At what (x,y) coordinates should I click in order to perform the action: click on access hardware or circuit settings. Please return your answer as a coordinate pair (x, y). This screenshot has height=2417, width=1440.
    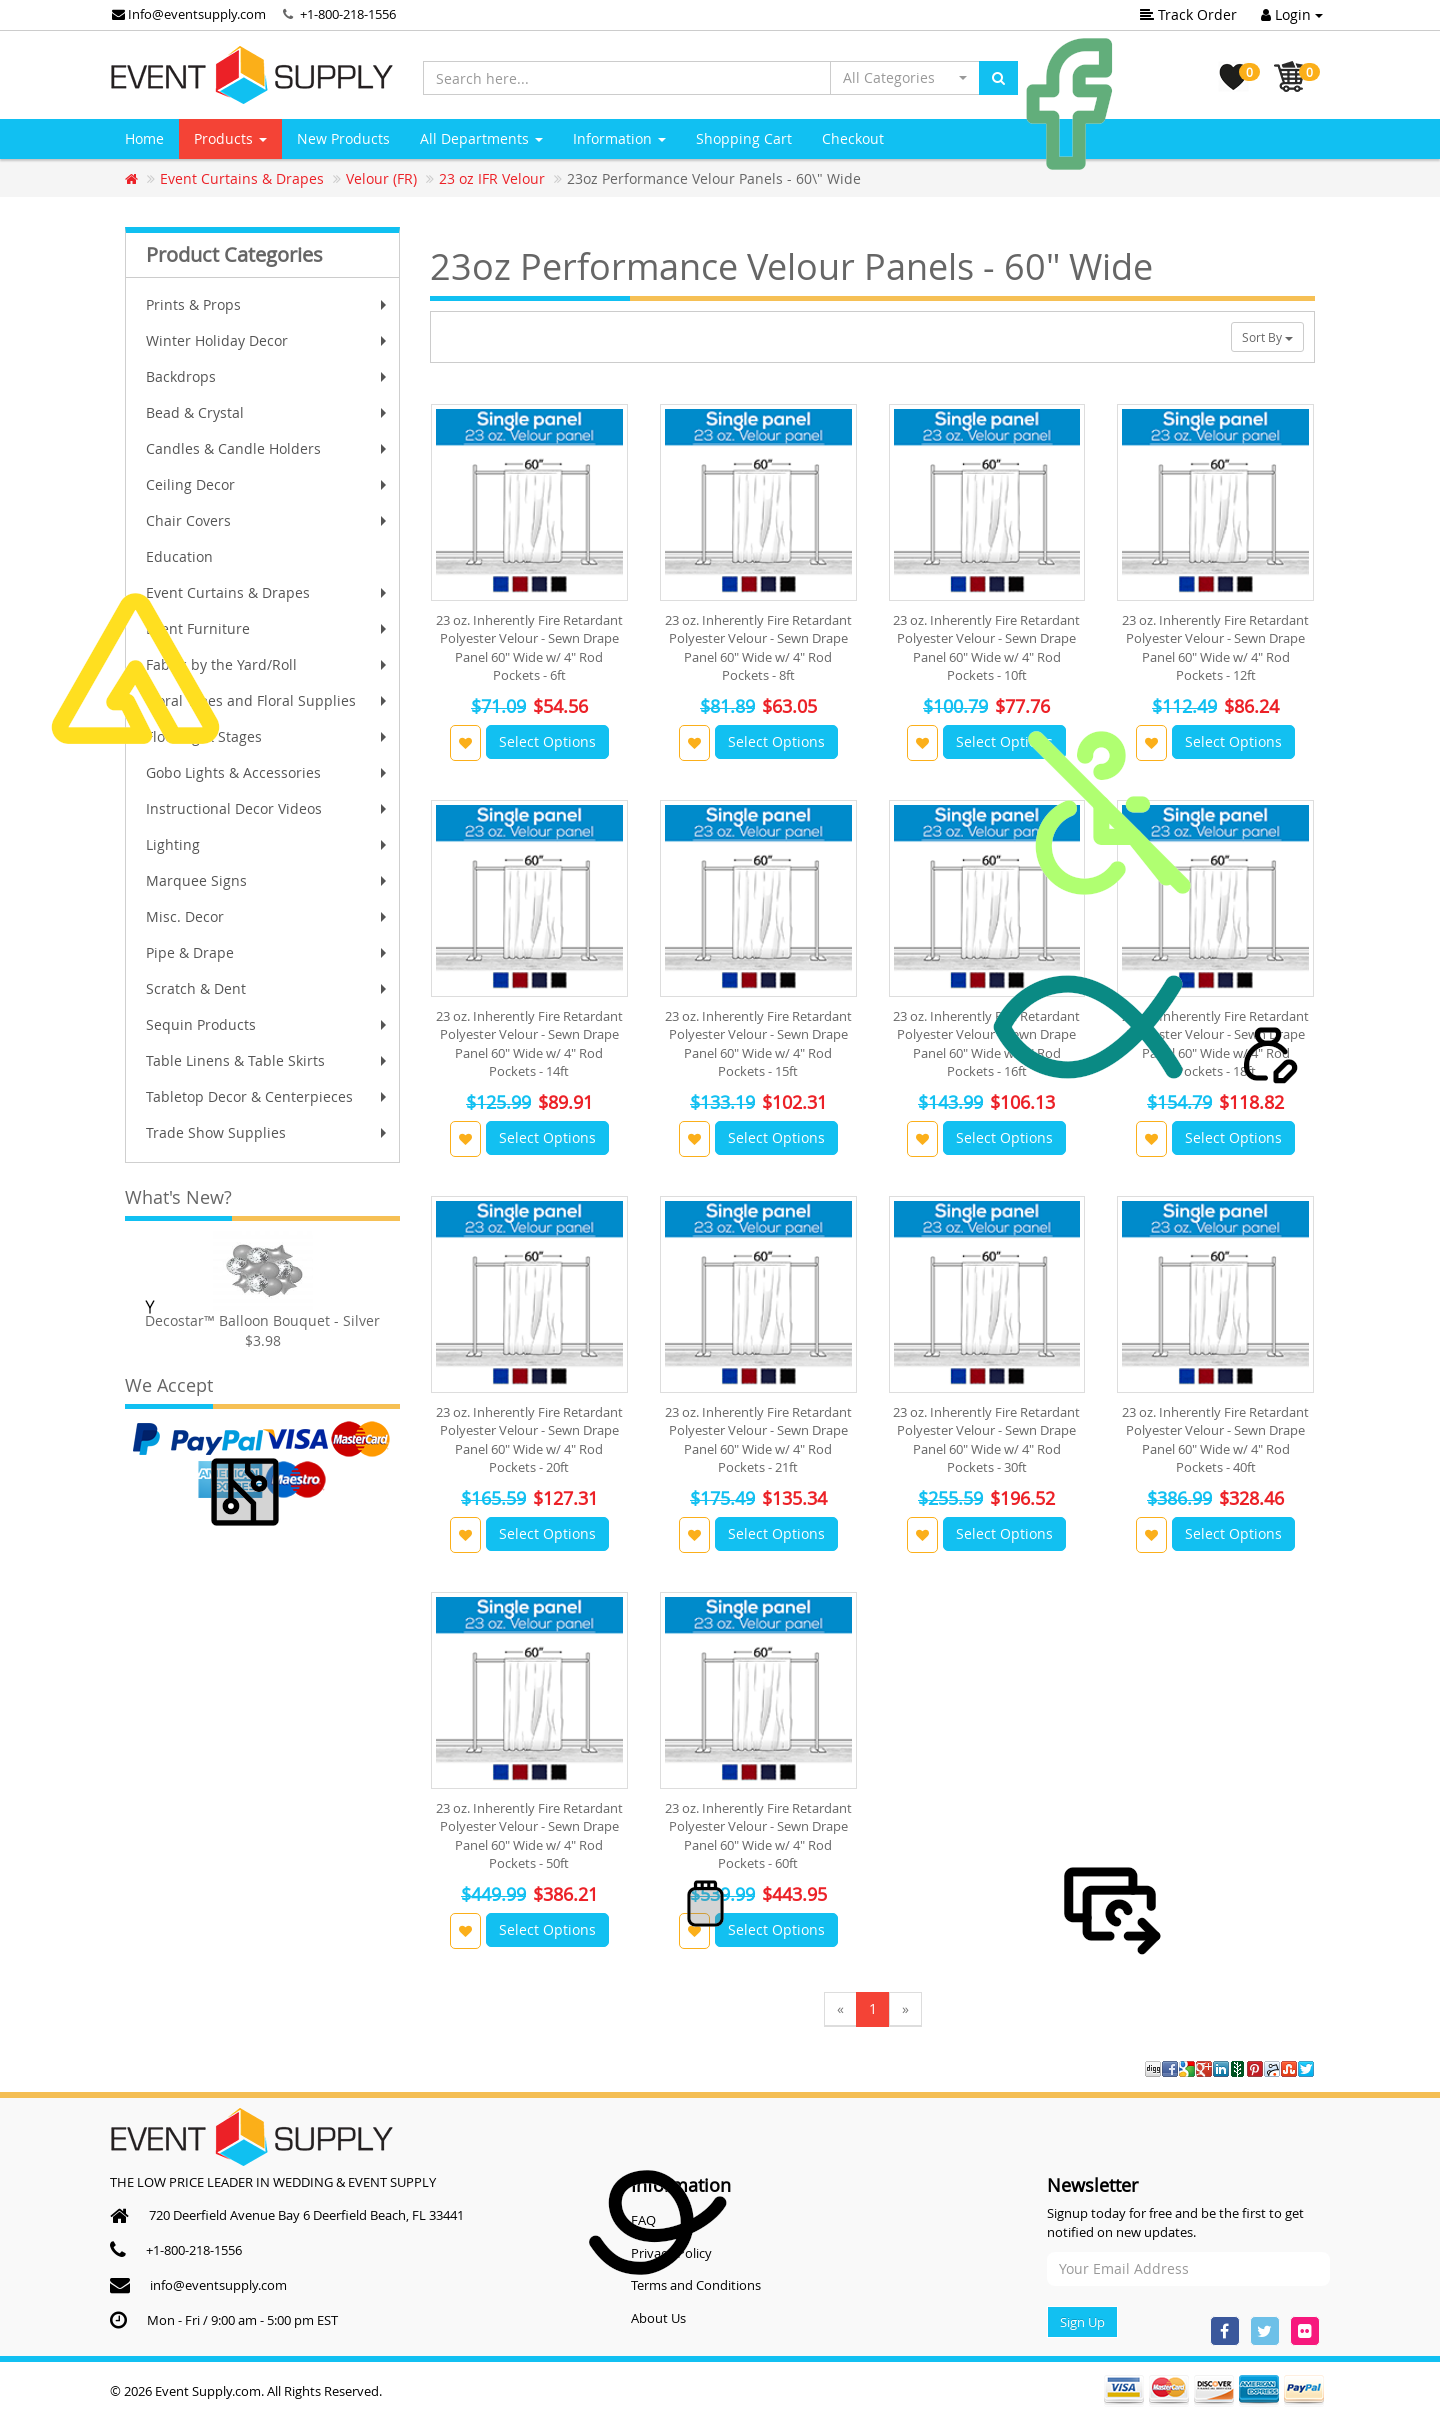
    Looking at the image, I should click on (245, 1492).